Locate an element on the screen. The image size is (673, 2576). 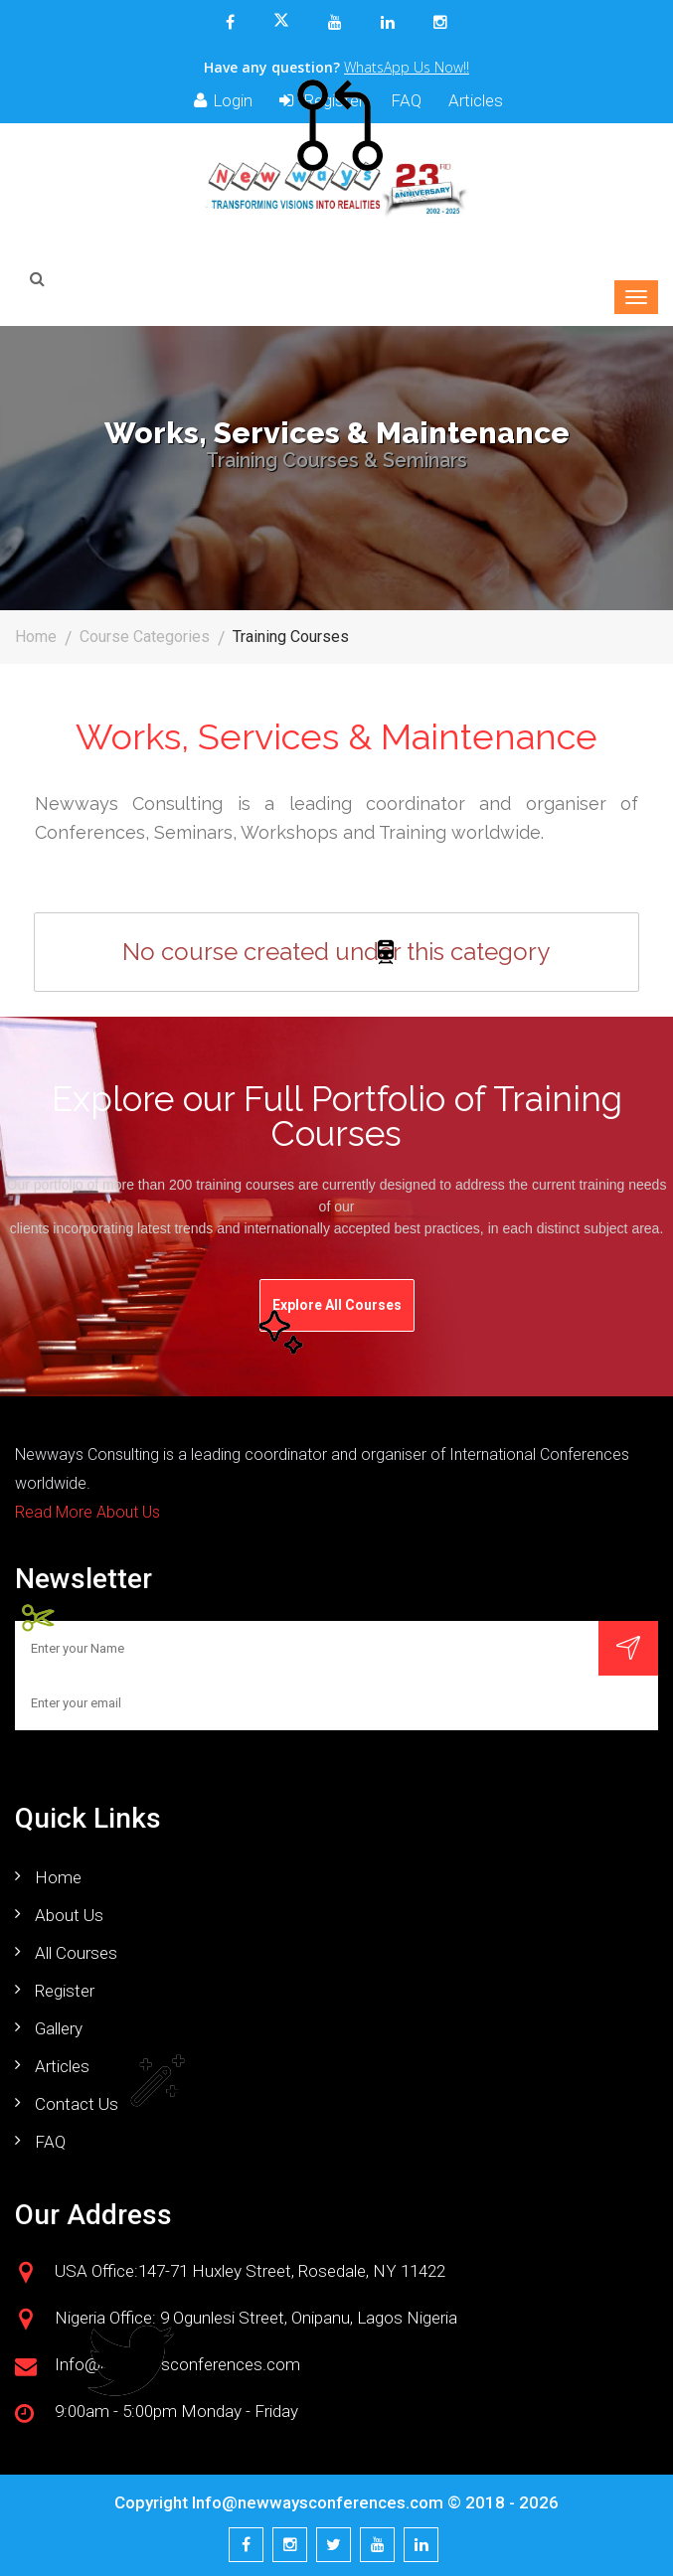
cut selected content is located at coordinates (38, 1618).